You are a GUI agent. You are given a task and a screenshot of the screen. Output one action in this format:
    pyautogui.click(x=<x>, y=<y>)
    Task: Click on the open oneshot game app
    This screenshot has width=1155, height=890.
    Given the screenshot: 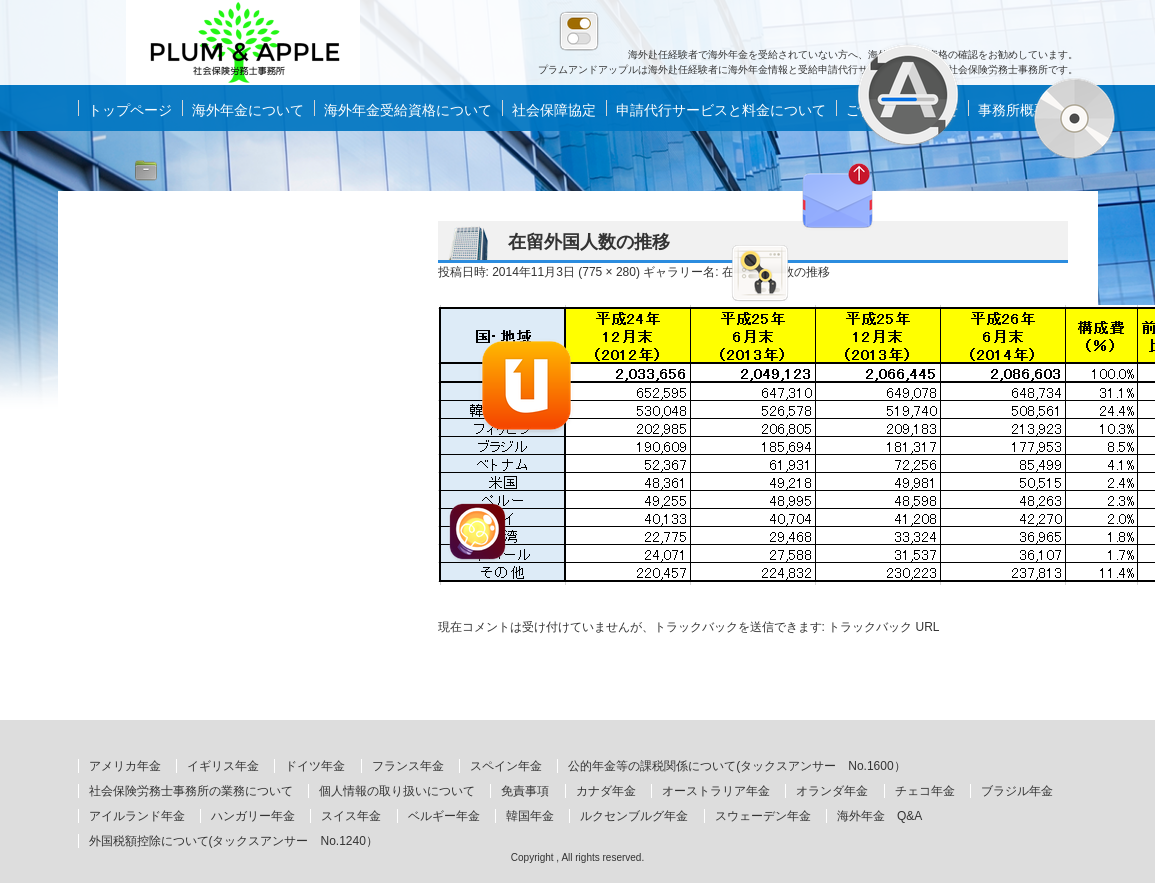 What is the action you would take?
    pyautogui.click(x=477, y=531)
    